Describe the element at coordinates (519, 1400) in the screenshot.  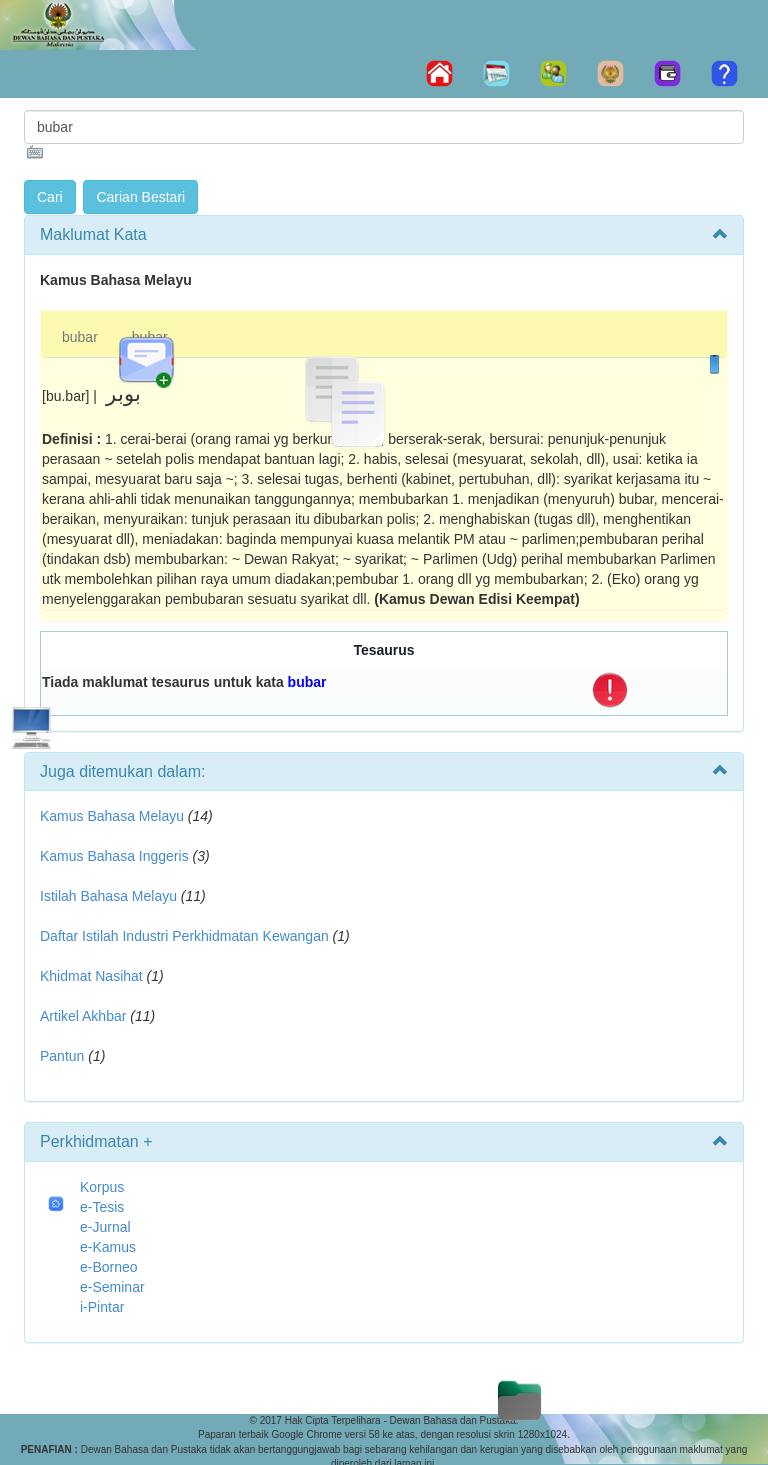
I see `indicates a folder is ready to accept a dropped file` at that location.